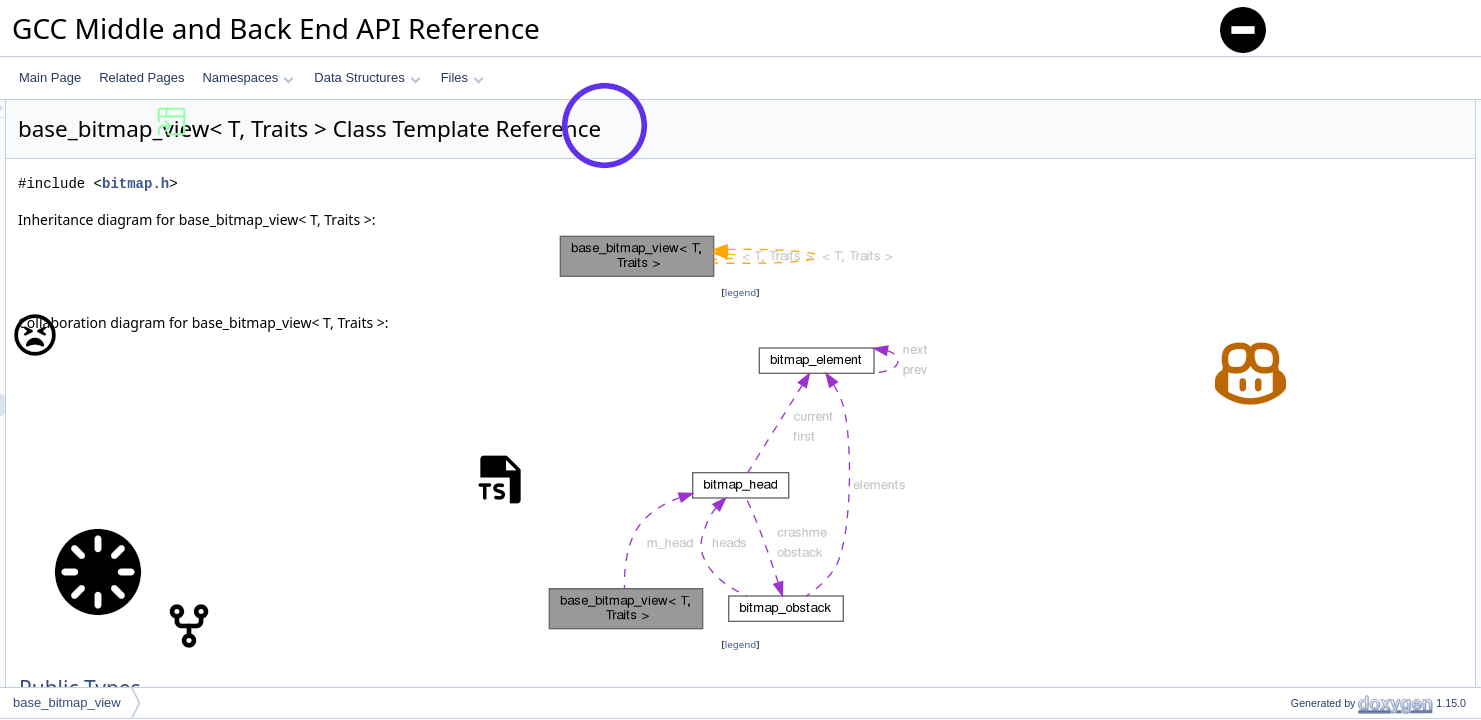 The width and height of the screenshot is (1481, 720). Describe the element at coordinates (1250, 373) in the screenshot. I see `access github copilot ai assistant` at that location.